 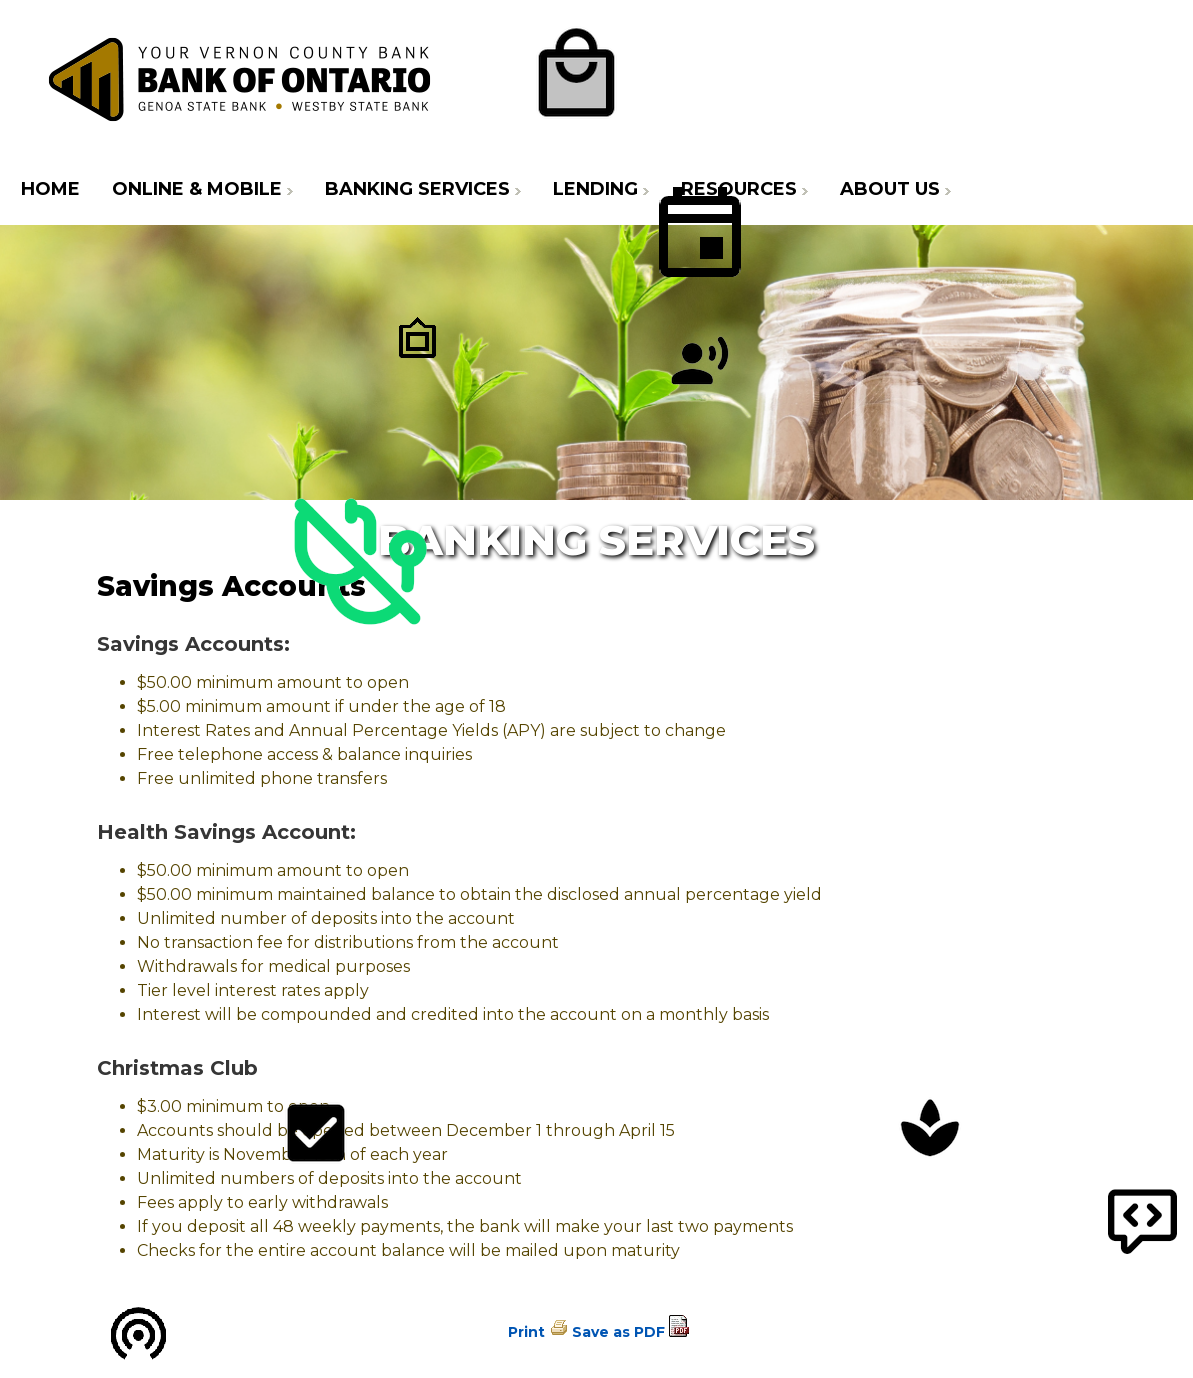 I want to click on access shopping or retail features, so click(x=576, y=74).